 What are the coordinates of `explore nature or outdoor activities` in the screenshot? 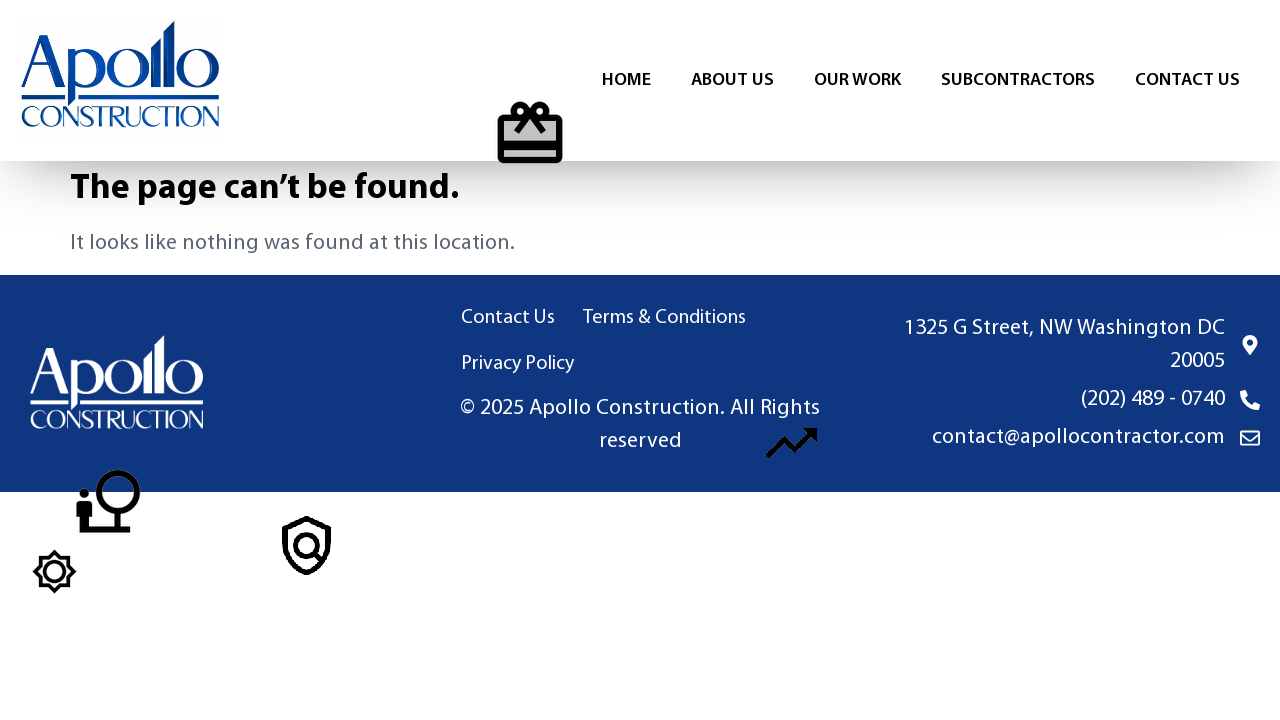 It's located at (108, 501).